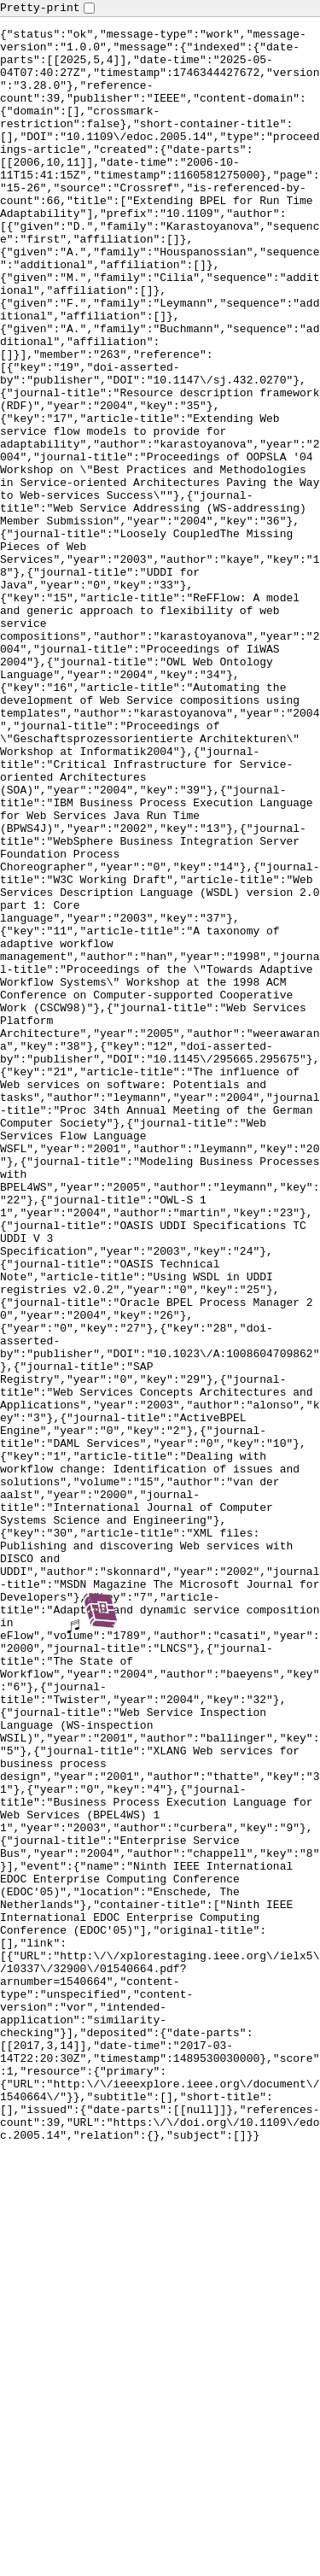 This screenshot has width=320, height=2576. I want to click on access hidden or locked content, so click(100, 1610).